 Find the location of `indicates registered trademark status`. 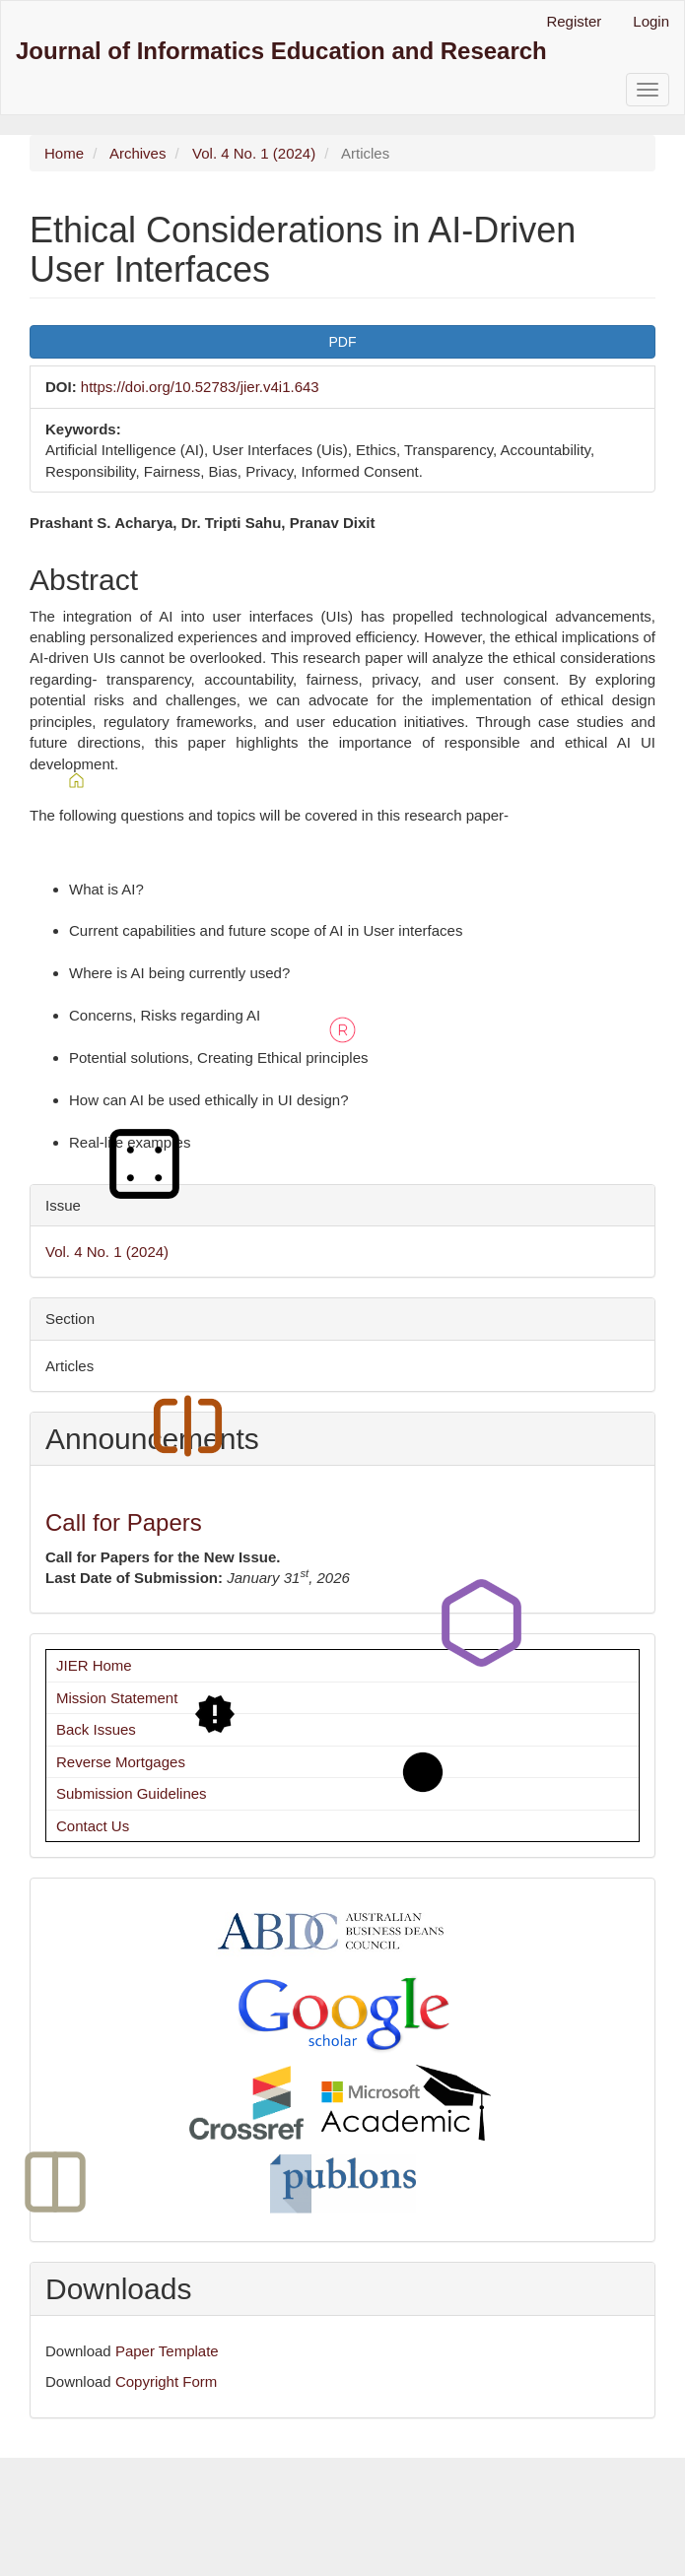

indicates registered trademark status is located at coordinates (342, 1029).